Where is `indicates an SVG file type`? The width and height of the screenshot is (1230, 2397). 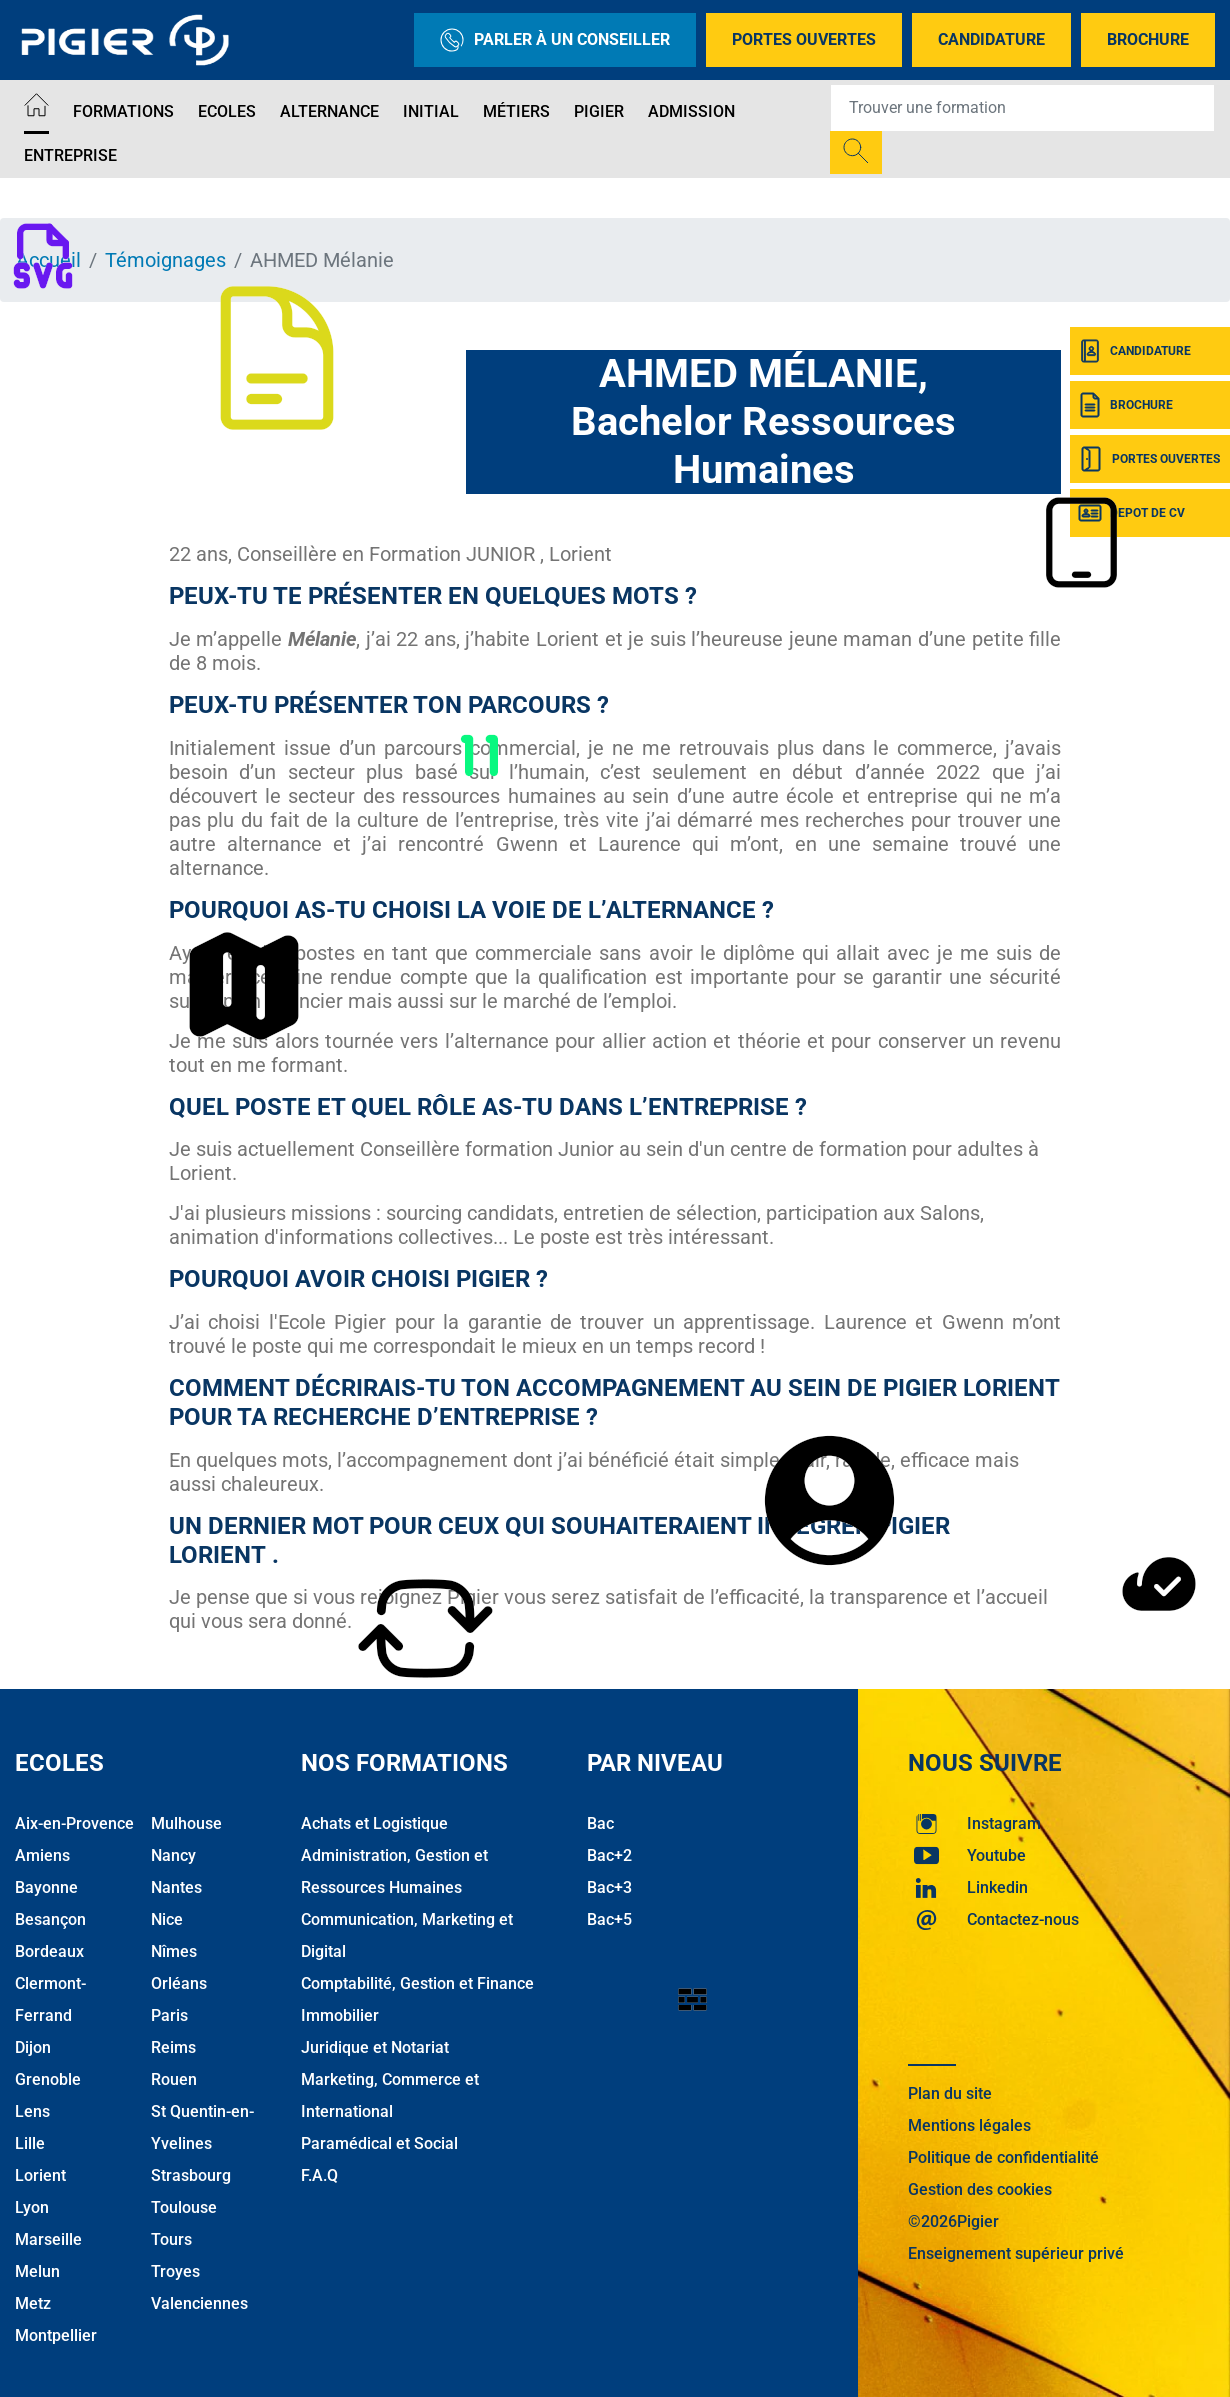
indicates an SVG file type is located at coordinates (43, 256).